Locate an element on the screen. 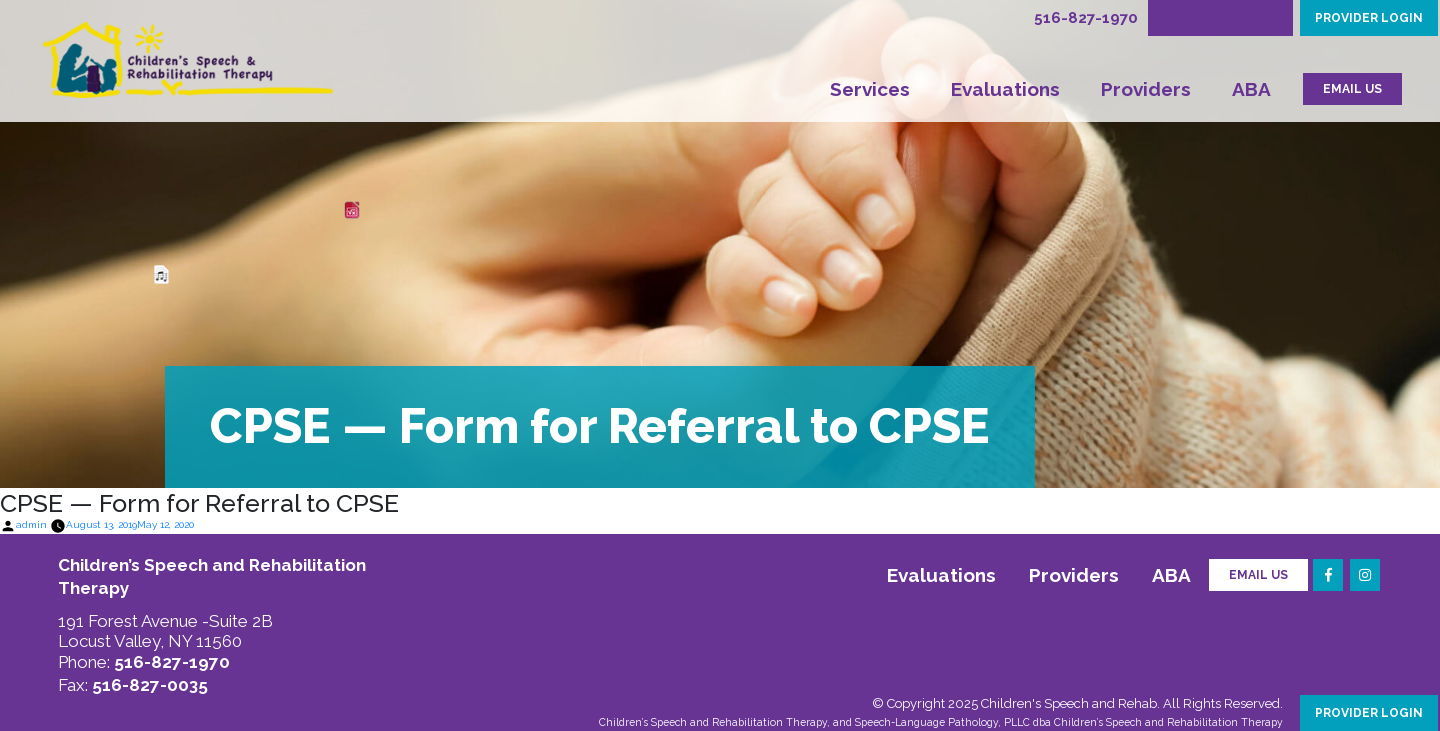 This screenshot has height=731, width=1440. open libreoffice math equation editor is located at coordinates (352, 210).